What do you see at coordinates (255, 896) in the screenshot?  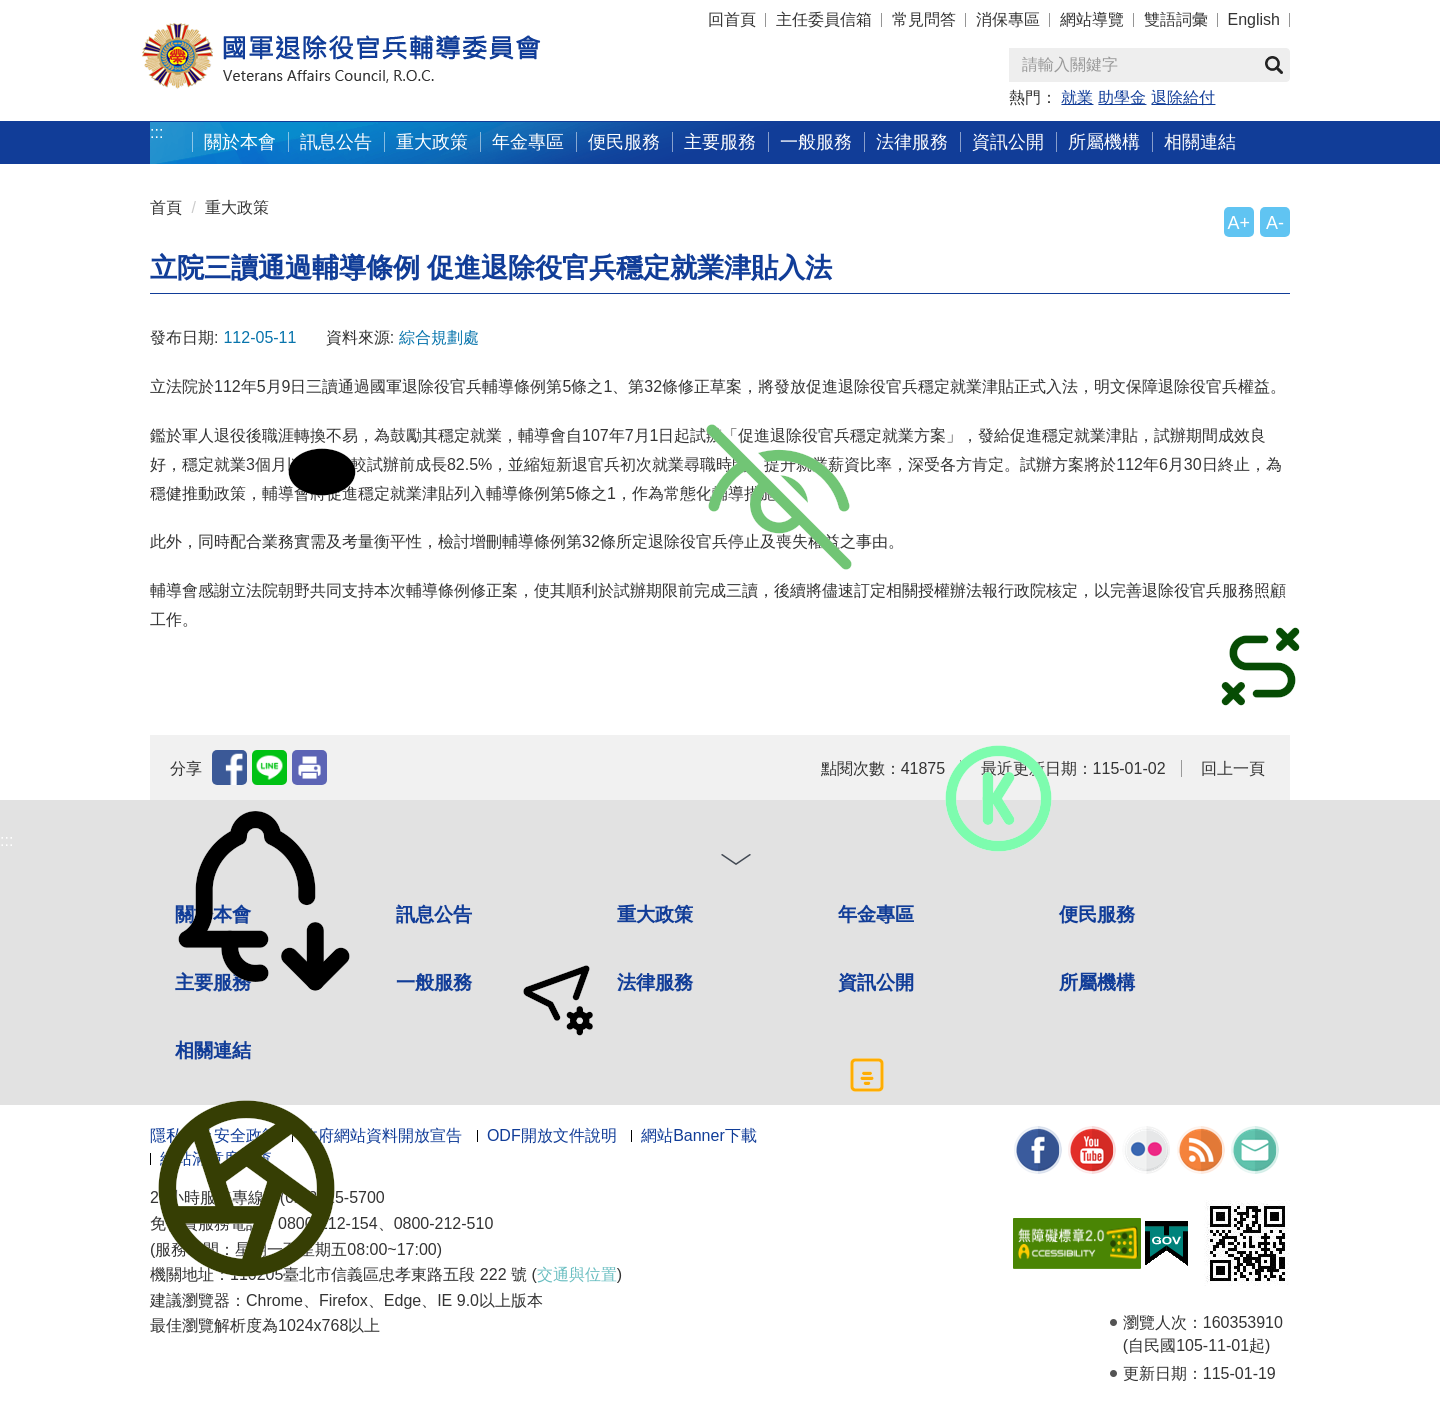 I see `download notifications` at bounding box center [255, 896].